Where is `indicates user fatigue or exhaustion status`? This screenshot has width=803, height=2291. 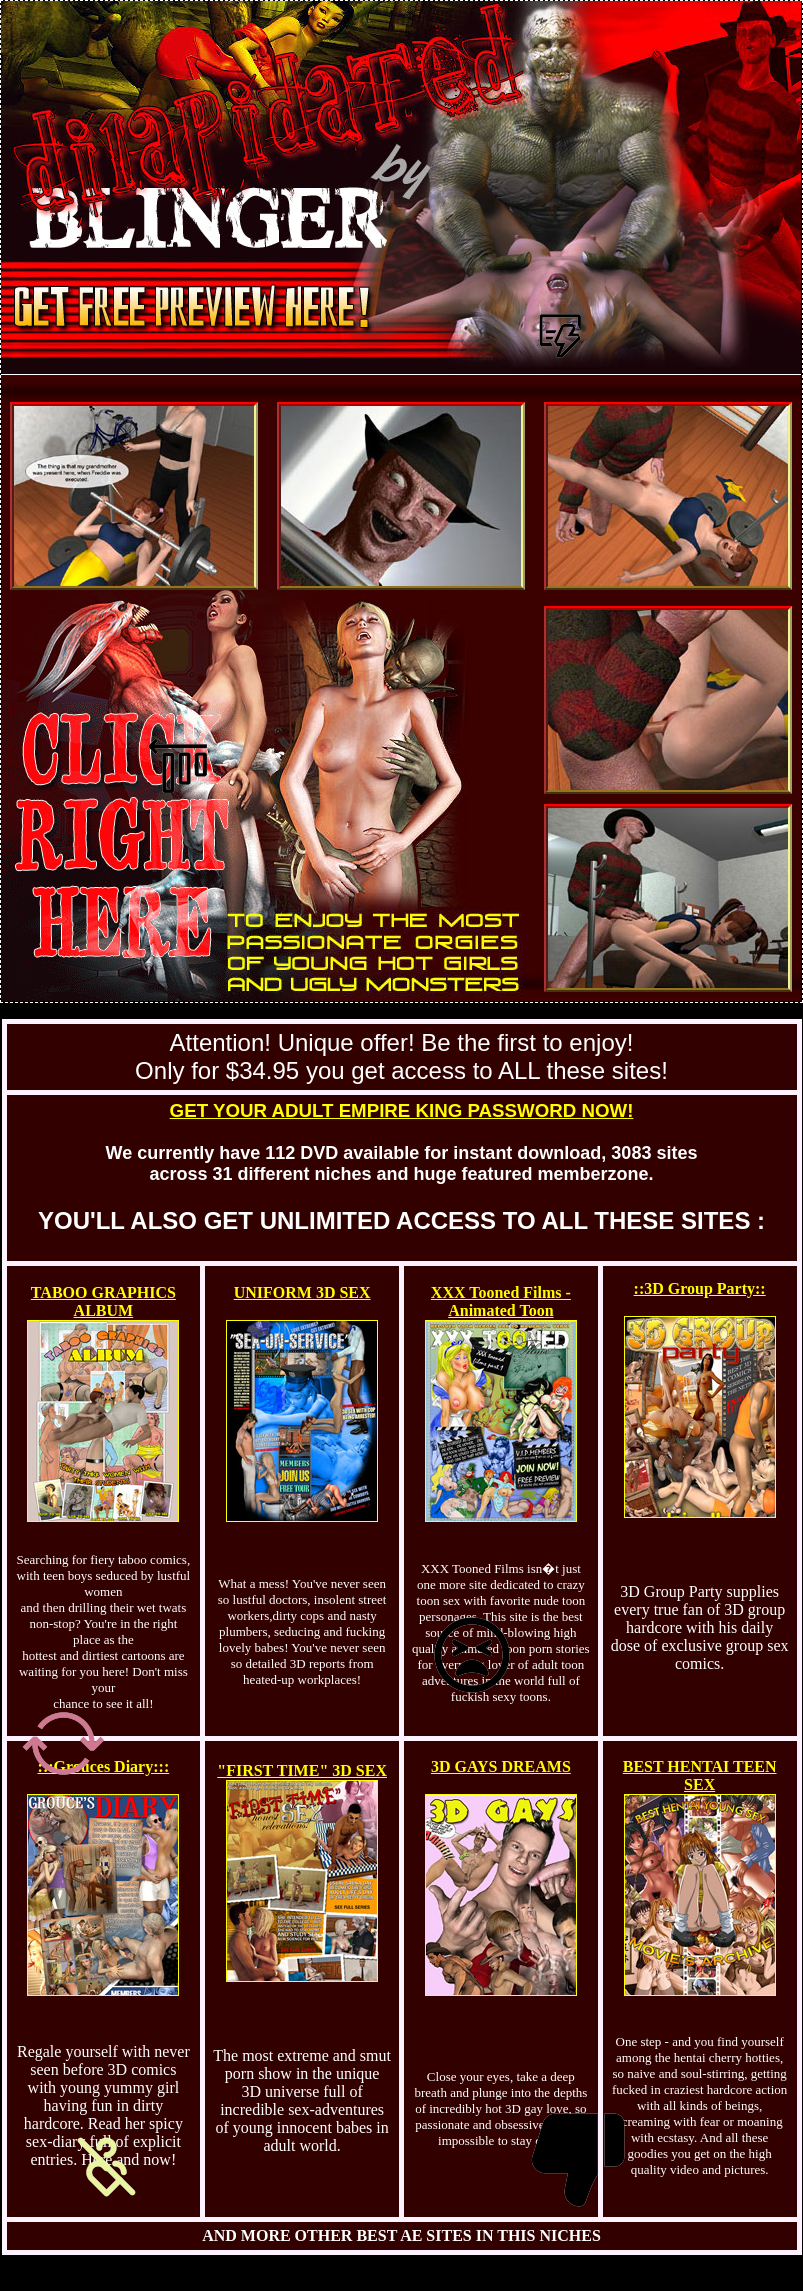 indicates user fatigue or exhaustion status is located at coordinates (472, 1655).